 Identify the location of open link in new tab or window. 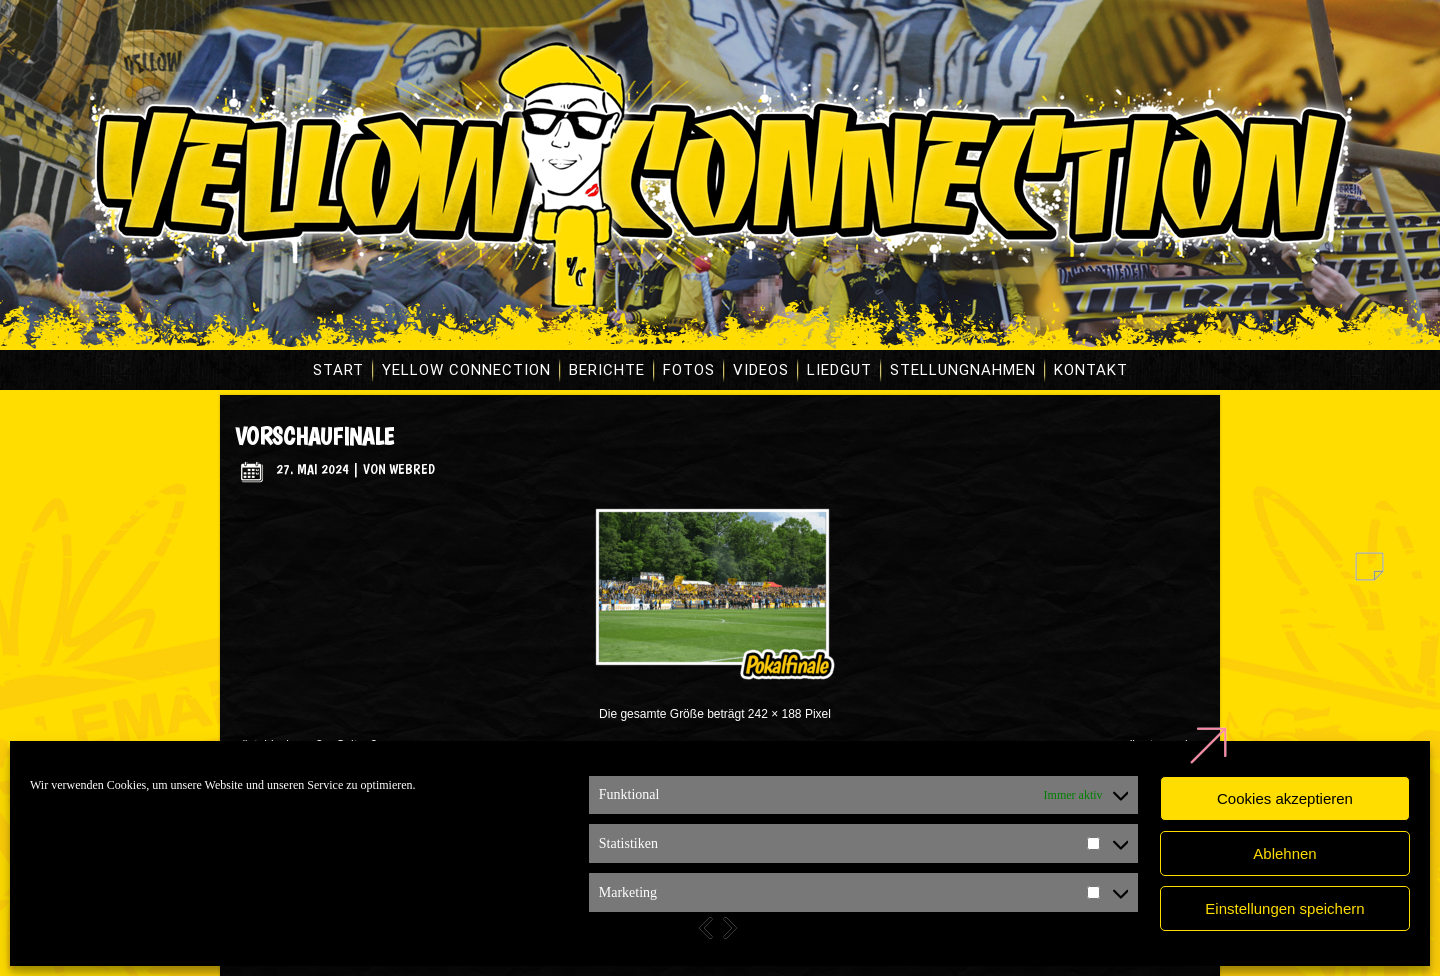
(1208, 745).